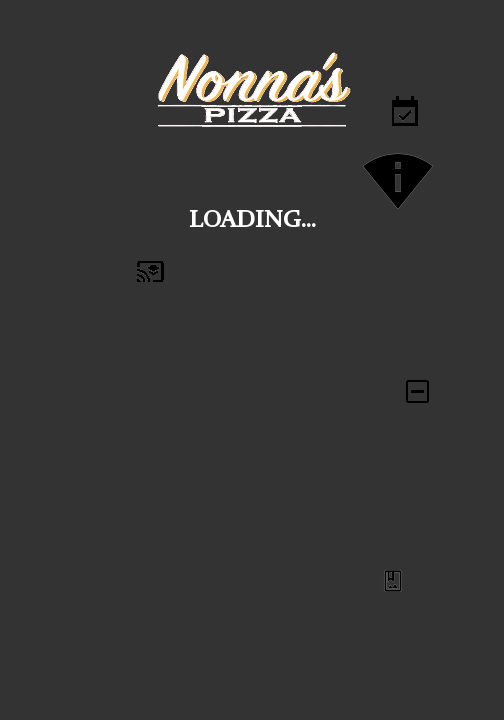 The width and height of the screenshot is (504, 720). Describe the element at coordinates (393, 581) in the screenshot. I see `open photo album` at that location.